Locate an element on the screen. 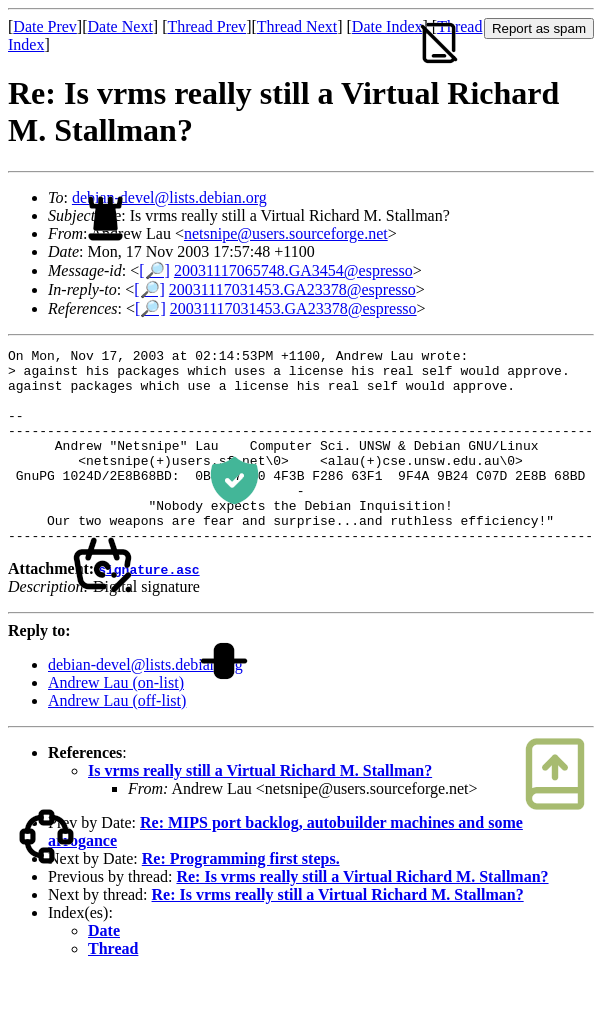  indicates verified or secure status is located at coordinates (234, 480).